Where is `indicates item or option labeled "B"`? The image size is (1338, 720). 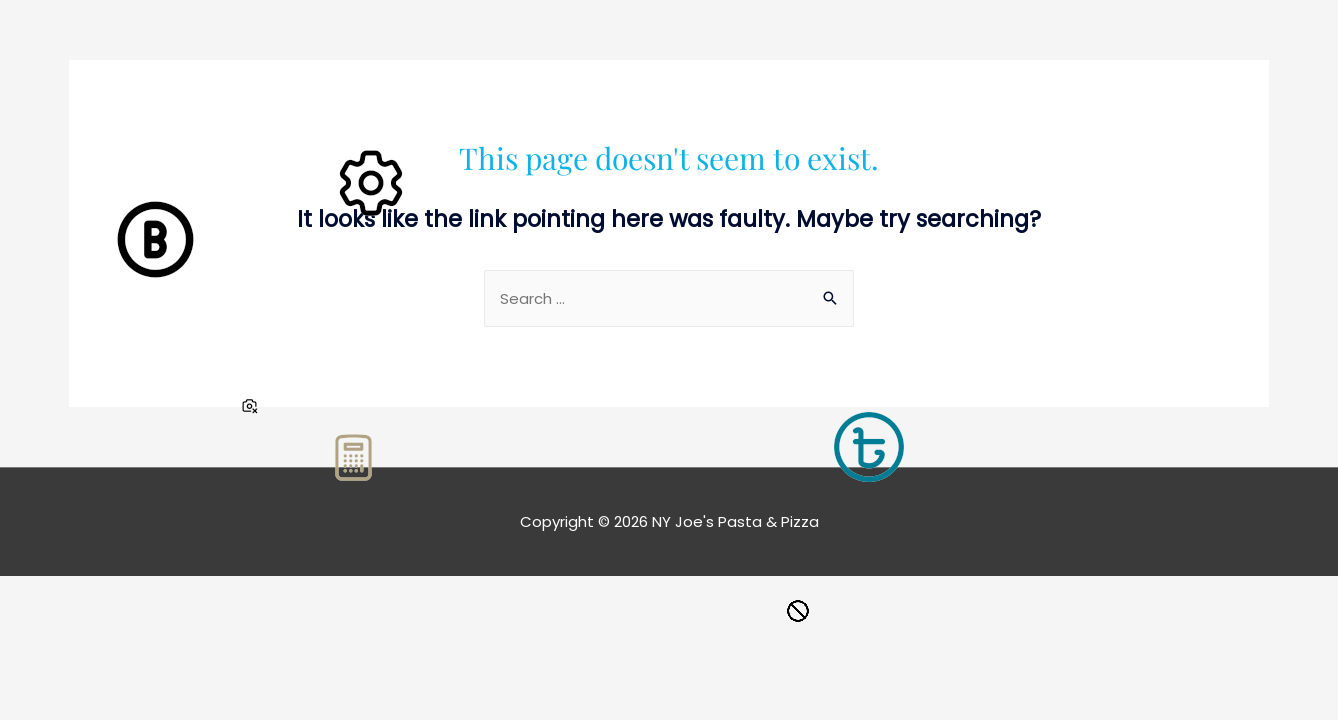
indicates item or option labeled "B" is located at coordinates (155, 239).